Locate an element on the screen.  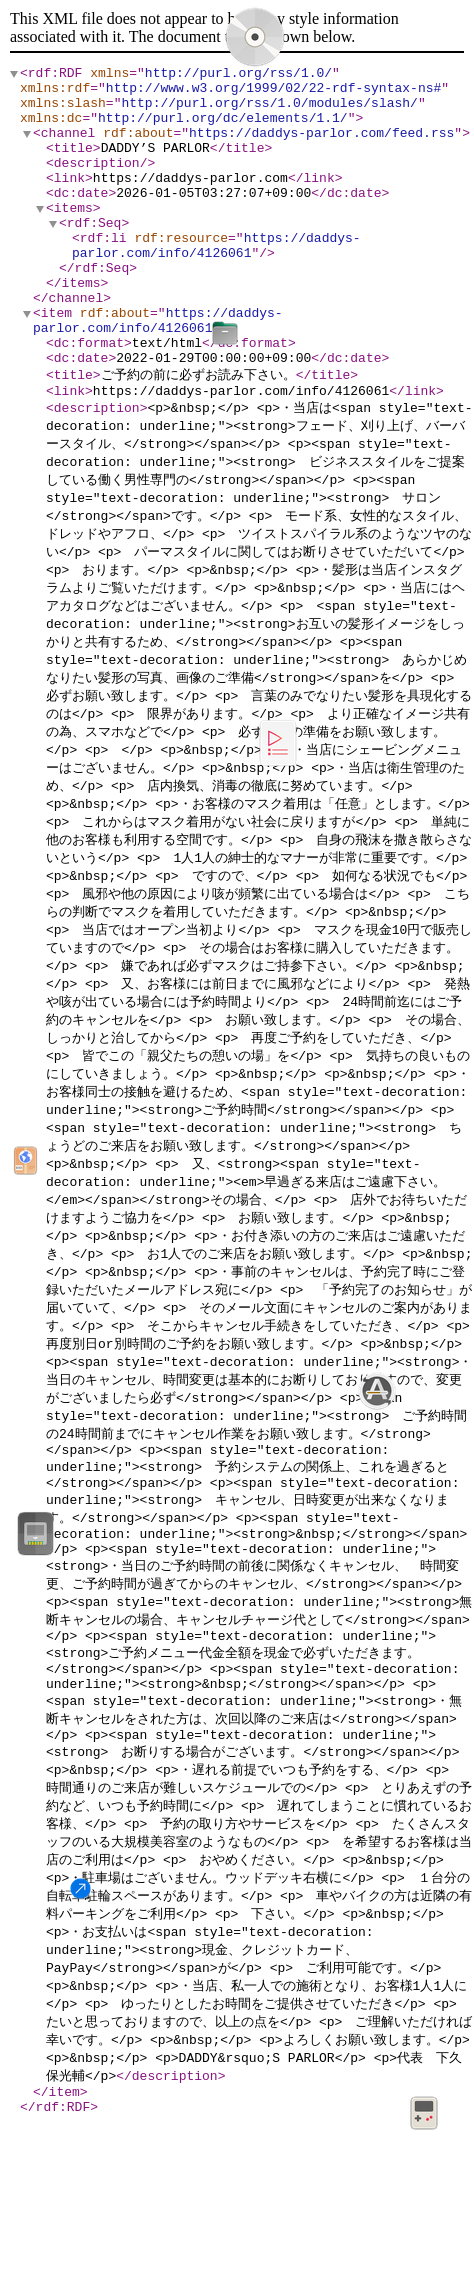
a sega genesis ROM file is located at coordinates (35, 1533).